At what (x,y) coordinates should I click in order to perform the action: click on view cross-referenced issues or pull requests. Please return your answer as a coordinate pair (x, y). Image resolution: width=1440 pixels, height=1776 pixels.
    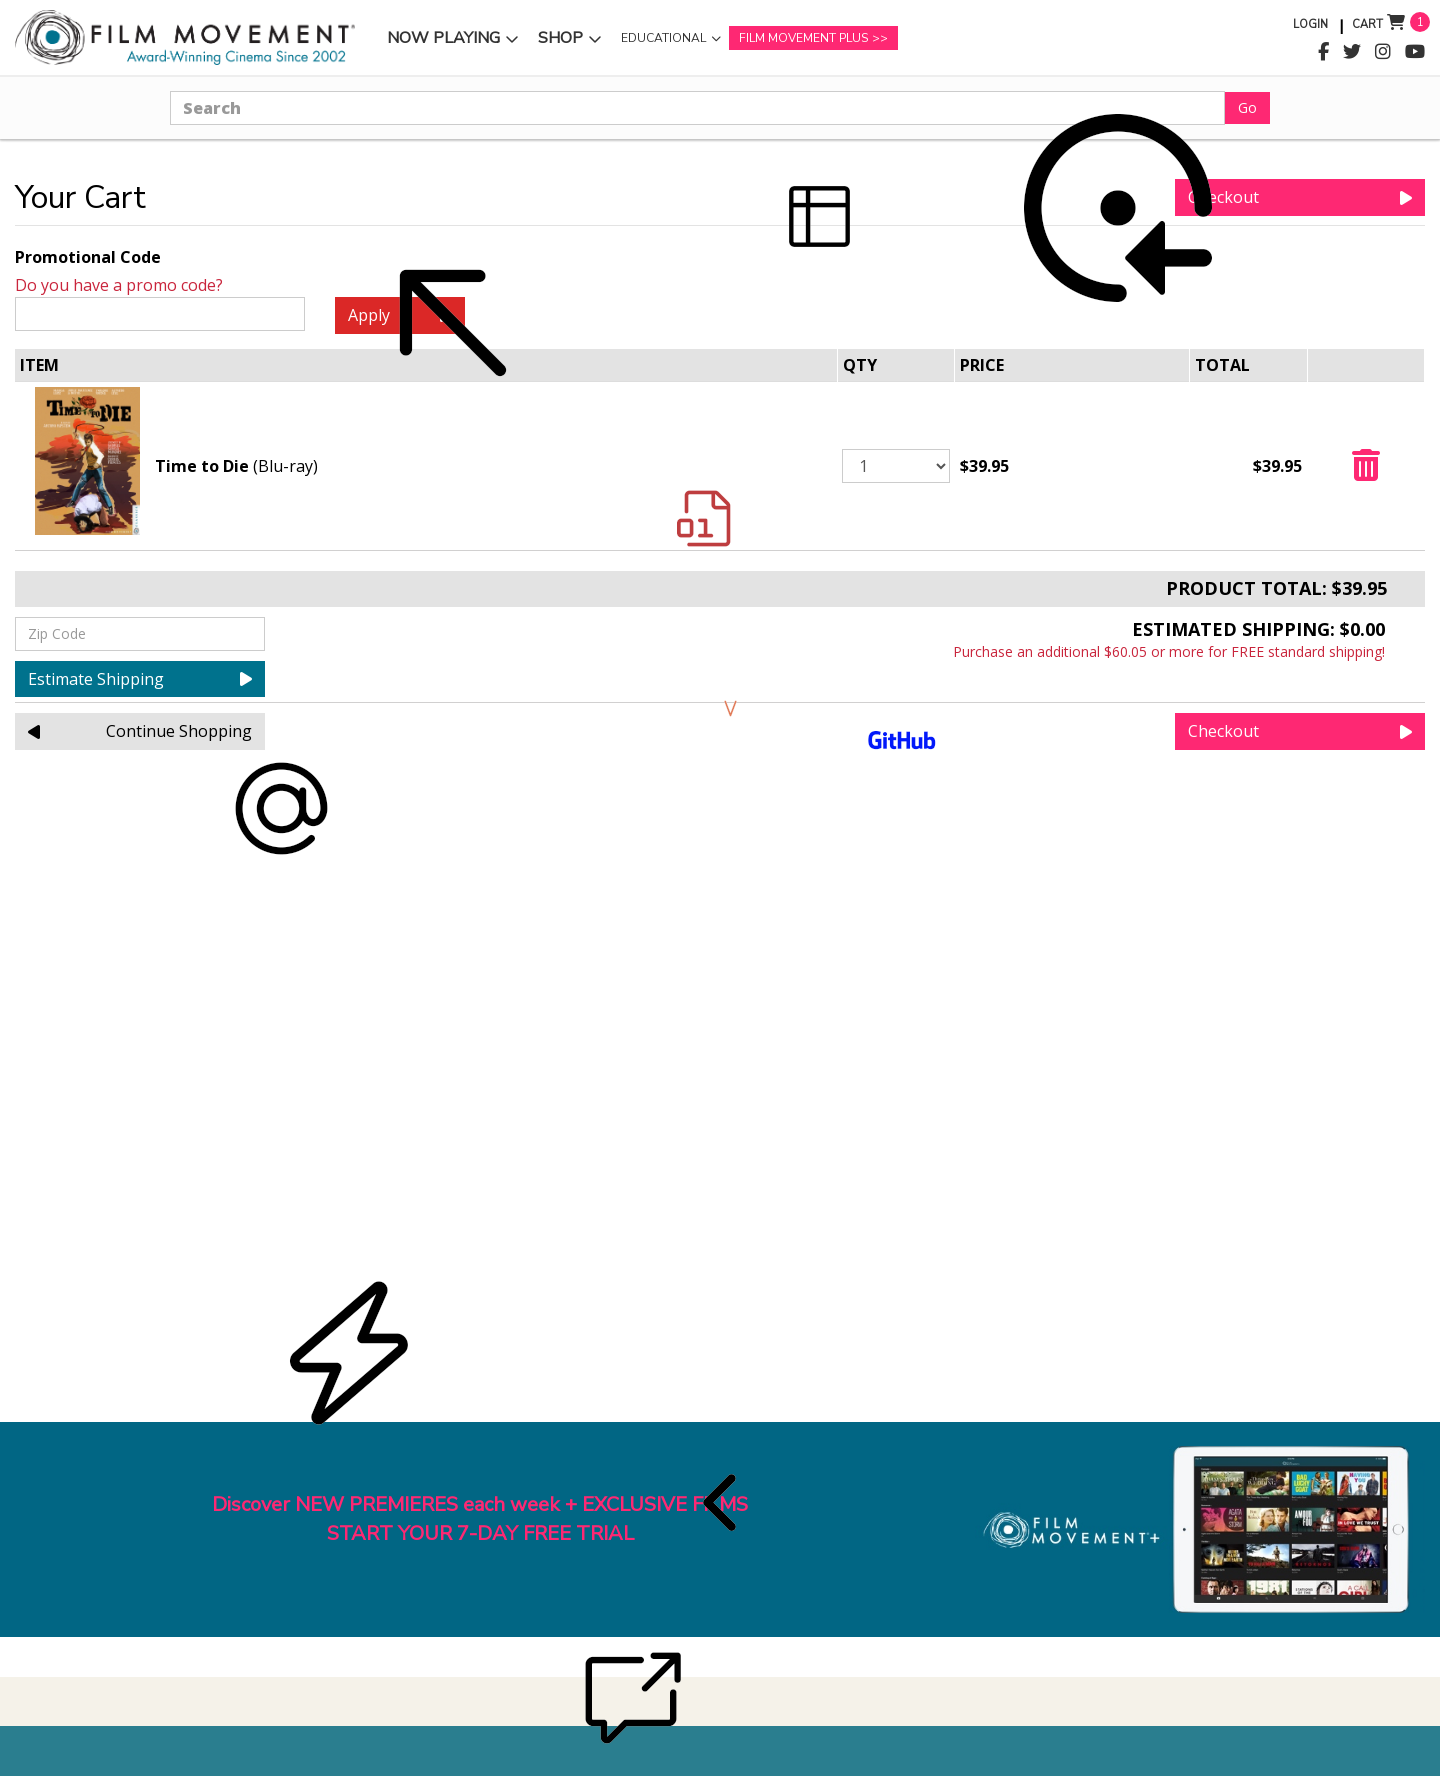
    Looking at the image, I should click on (631, 1698).